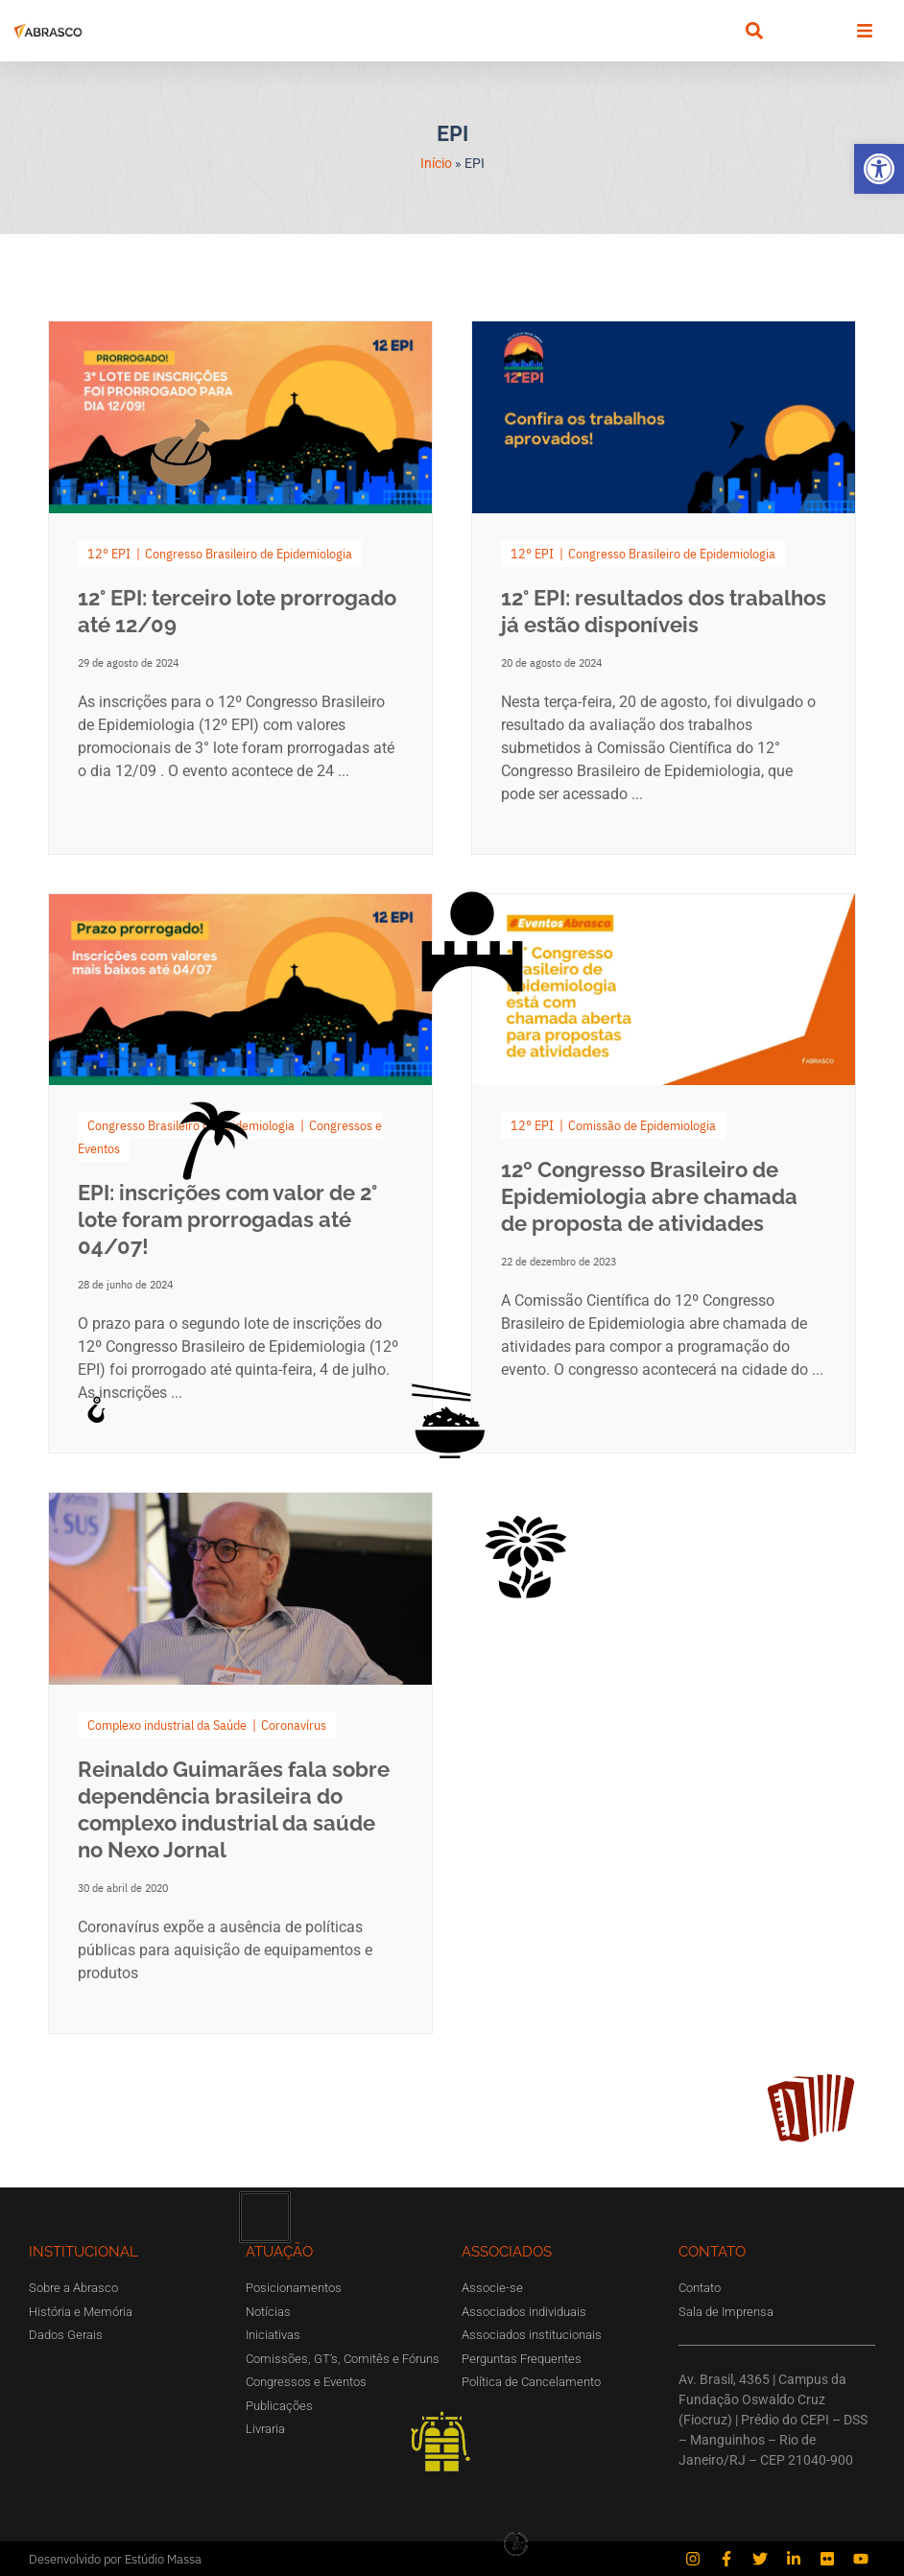 This screenshot has height=2576, width=904. Describe the element at coordinates (265, 2217) in the screenshot. I see `stop media playback` at that location.